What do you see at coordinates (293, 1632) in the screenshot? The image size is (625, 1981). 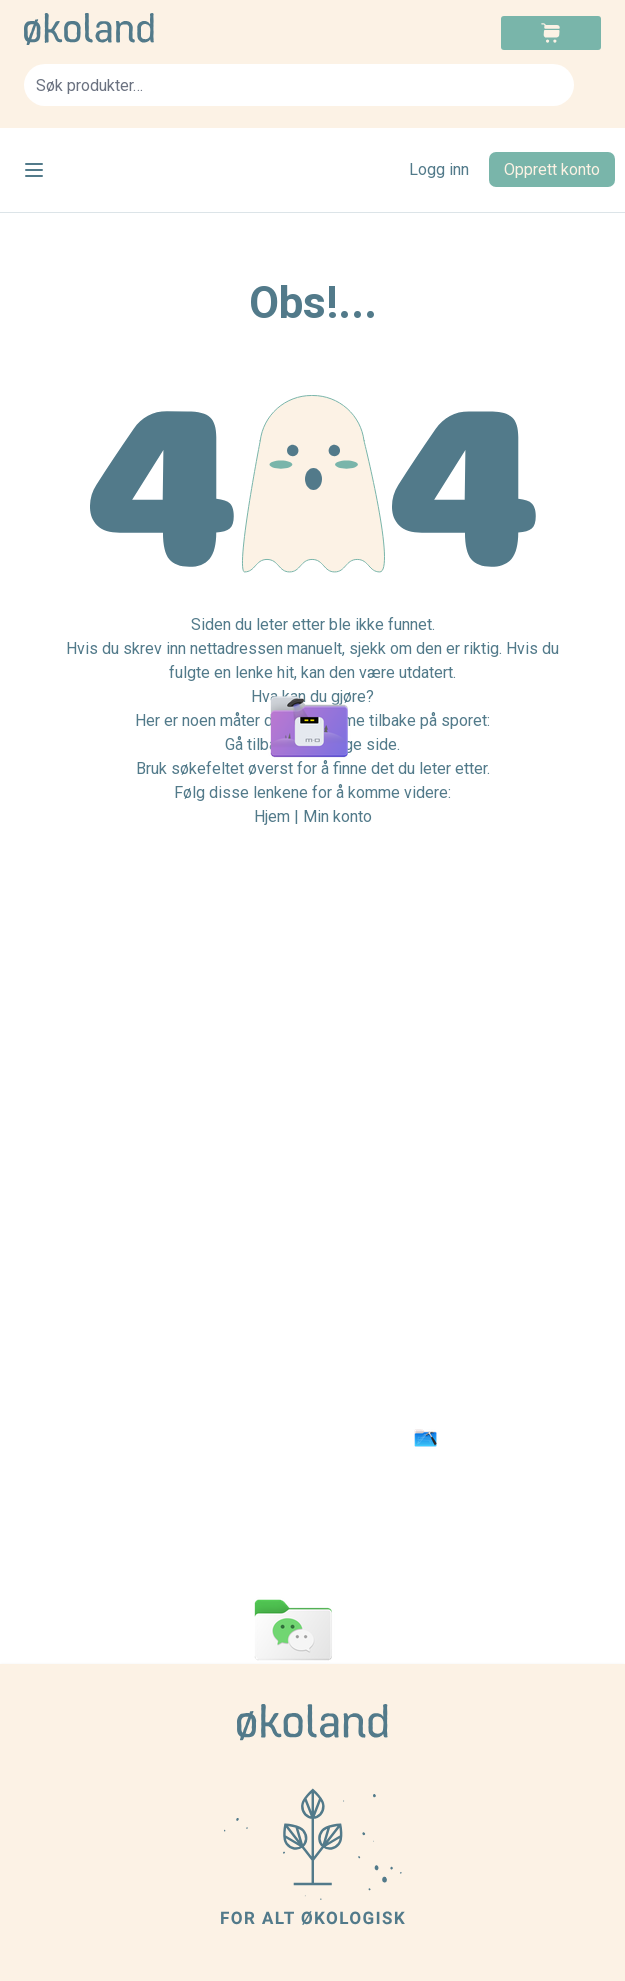 I see `open wechat files folder` at bounding box center [293, 1632].